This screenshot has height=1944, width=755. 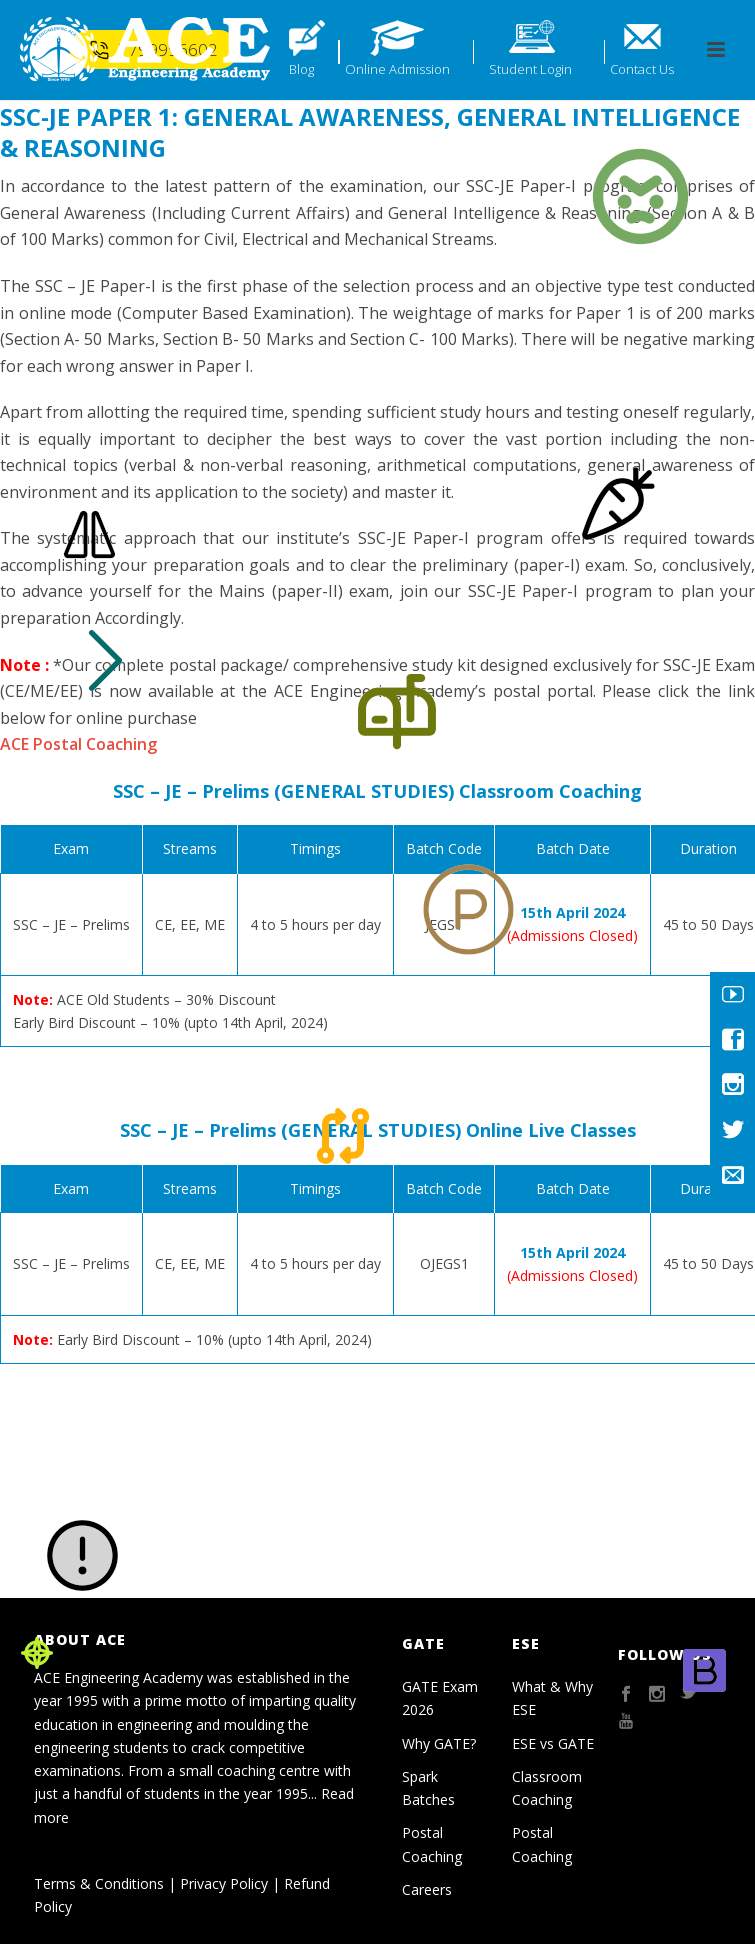 What do you see at coordinates (704, 1670) in the screenshot?
I see `apply bold formatting to selected text` at bounding box center [704, 1670].